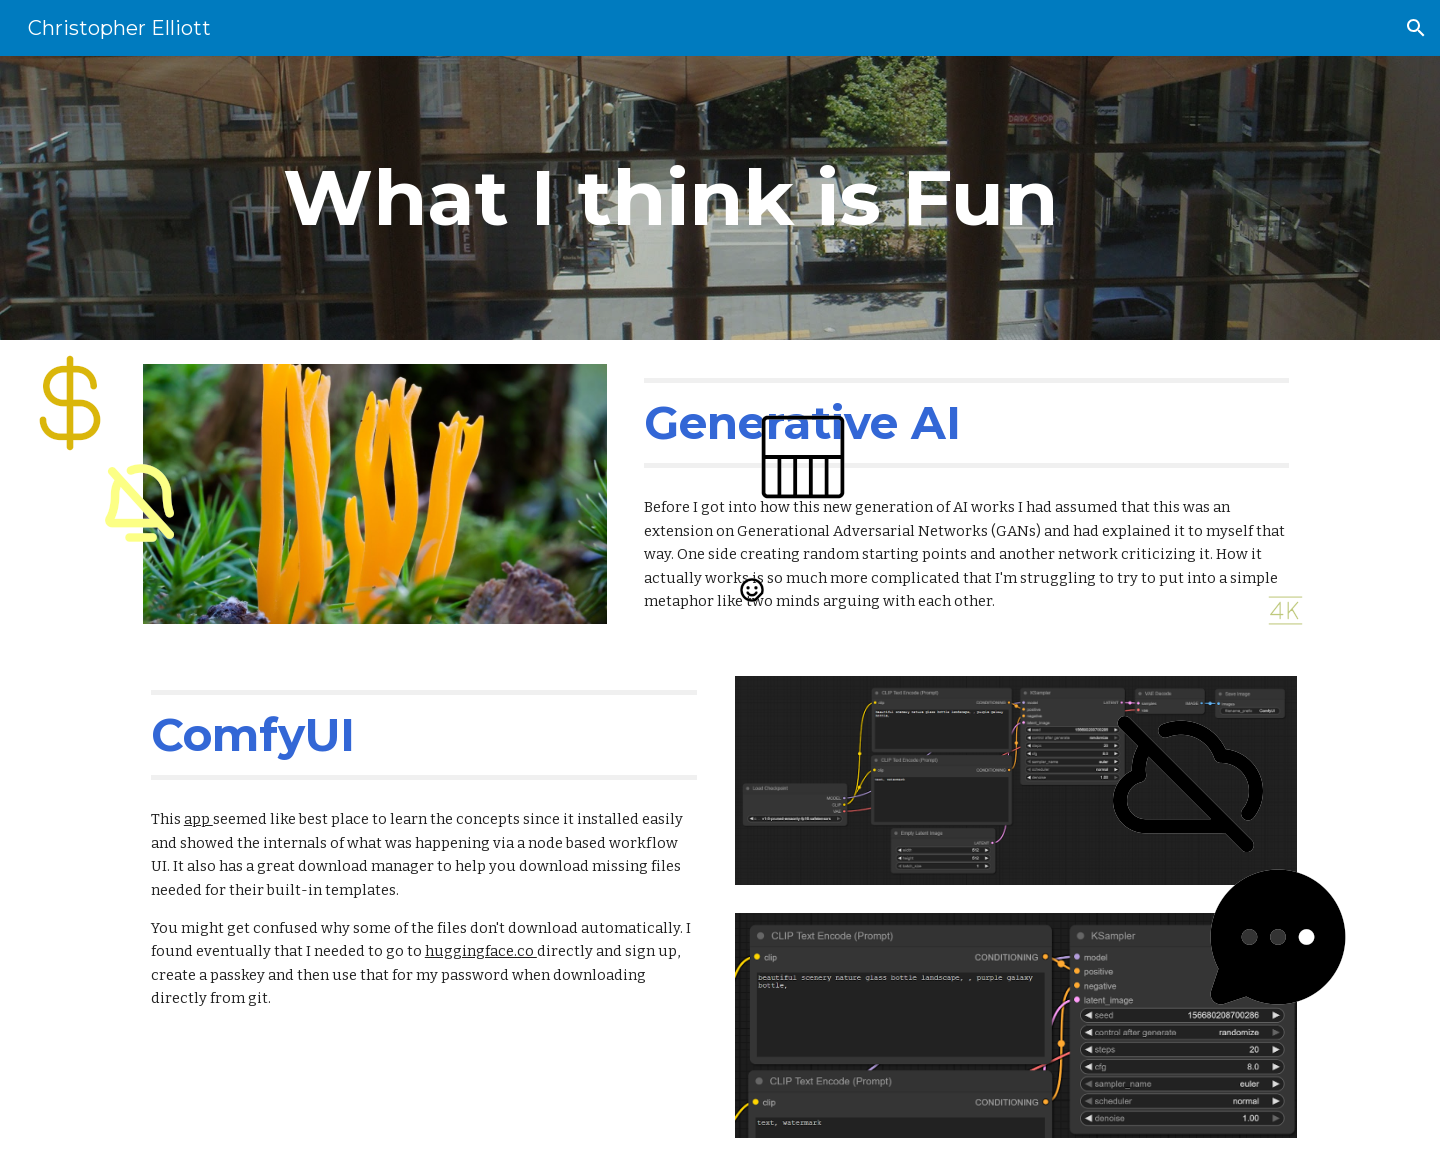 The height and width of the screenshot is (1162, 1440). I want to click on mute notifications, so click(141, 503).